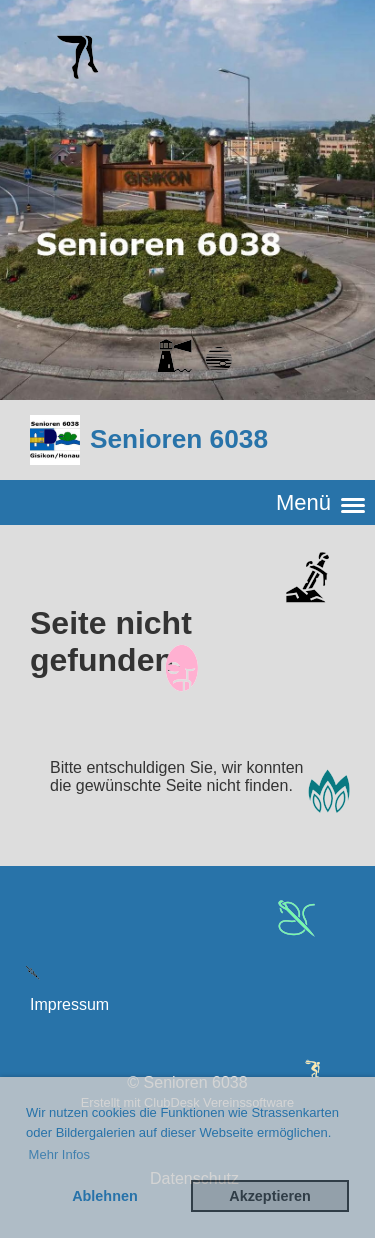  I want to click on indicates a defeated or knocked out character, so click(181, 668).